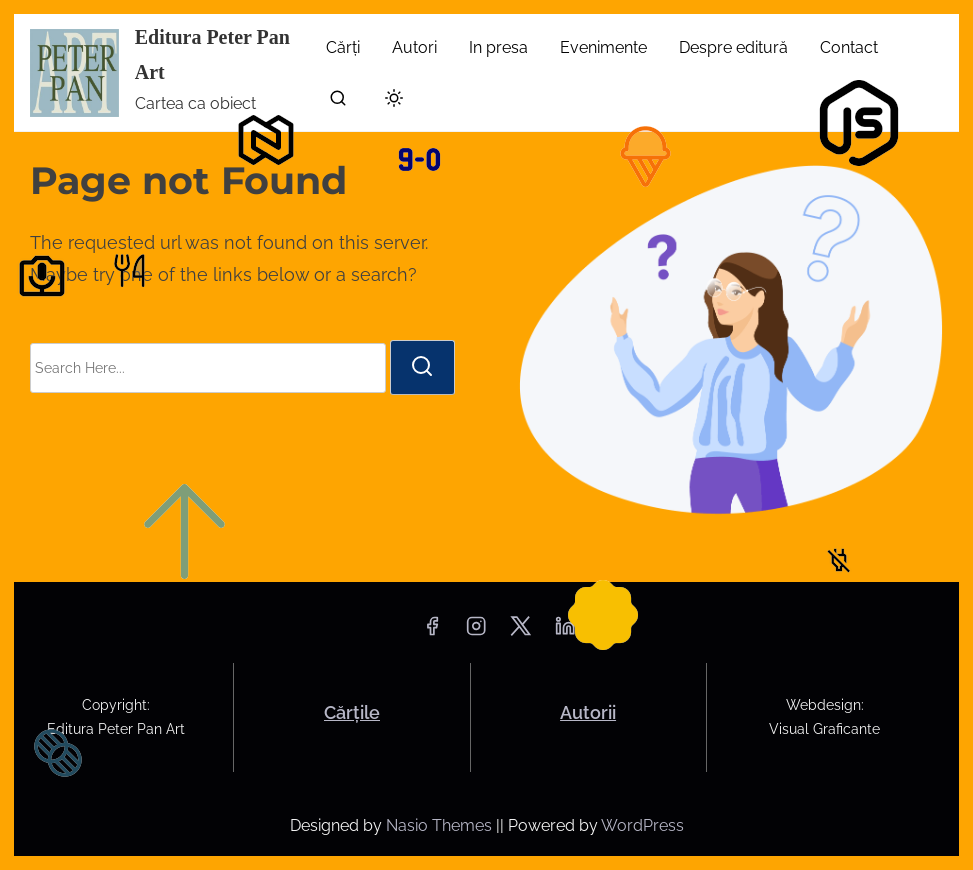 The image size is (973, 870). Describe the element at coordinates (184, 531) in the screenshot. I see `scroll to top of page` at that location.